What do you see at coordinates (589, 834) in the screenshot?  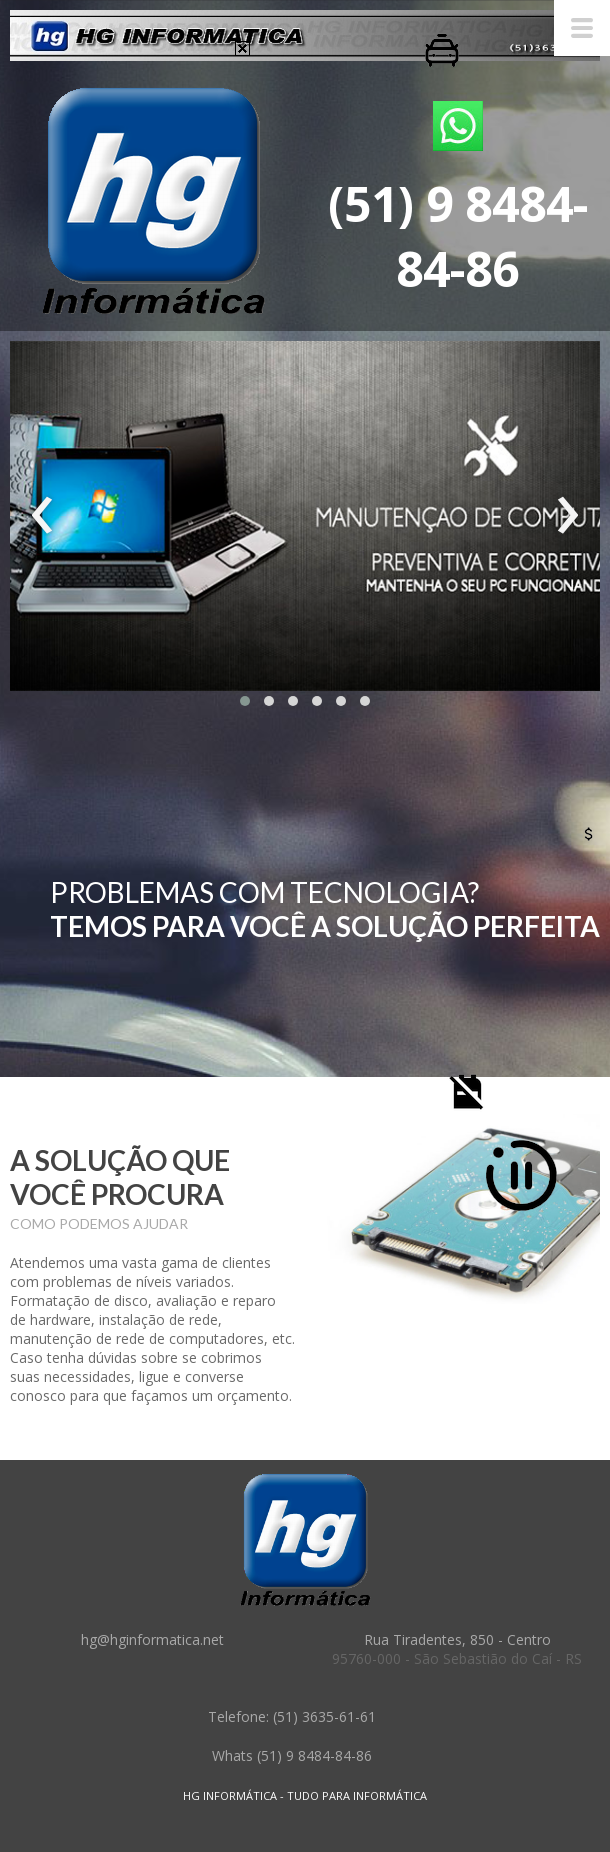 I see `view or manage payment options` at bounding box center [589, 834].